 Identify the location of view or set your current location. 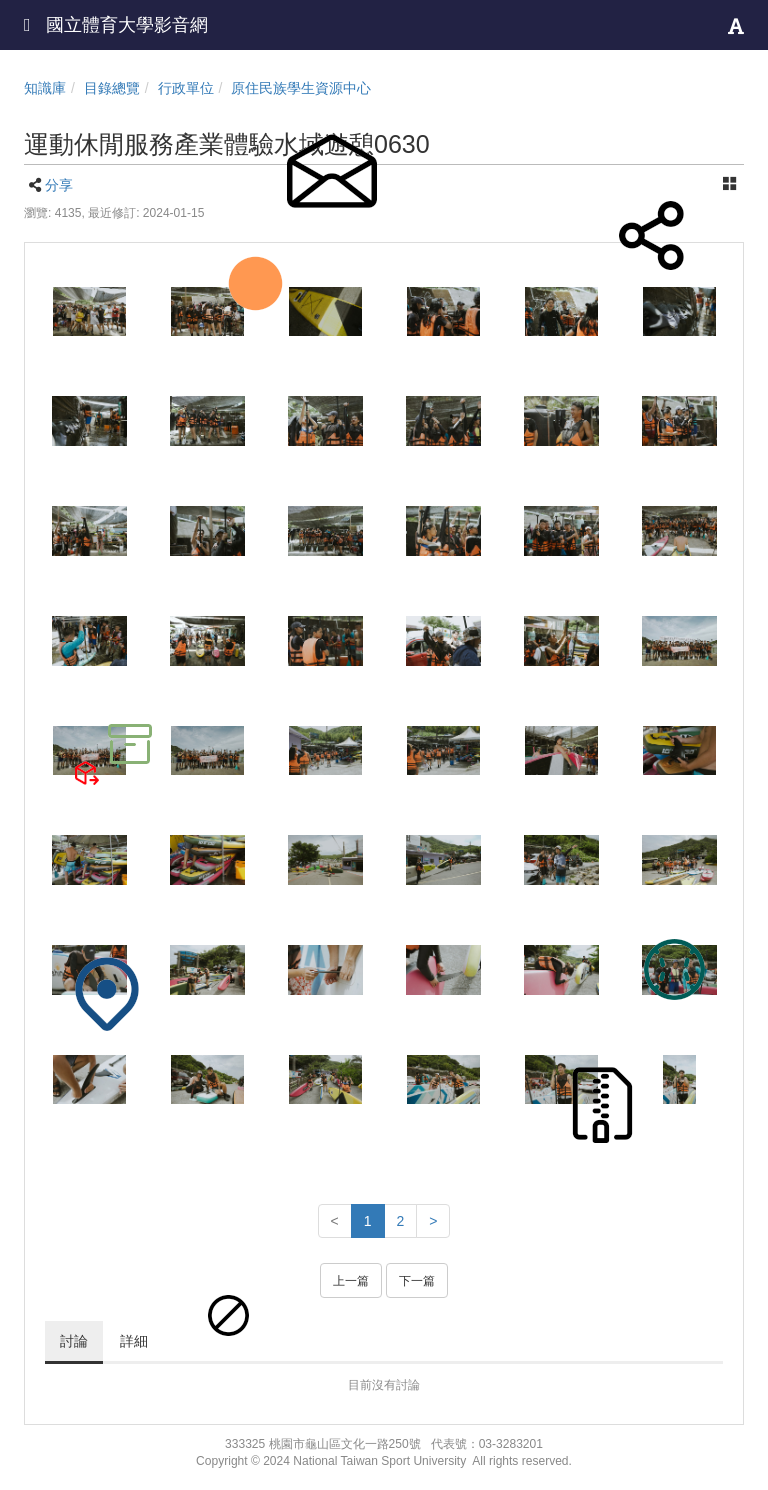
(107, 994).